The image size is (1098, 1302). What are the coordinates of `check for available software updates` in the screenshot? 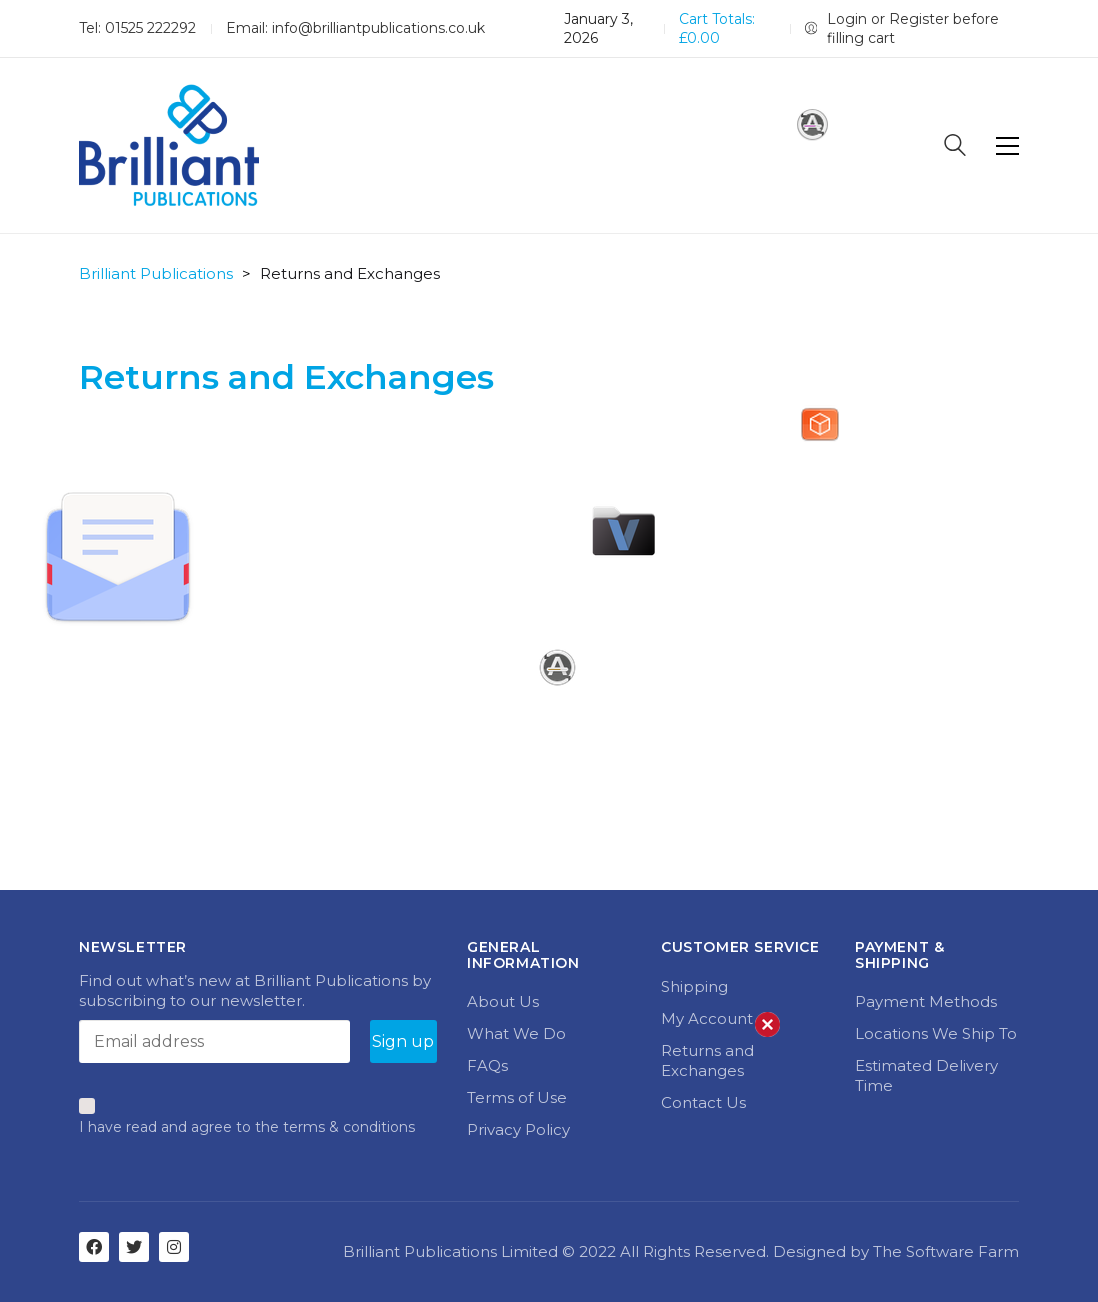 It's located at (812, 124).